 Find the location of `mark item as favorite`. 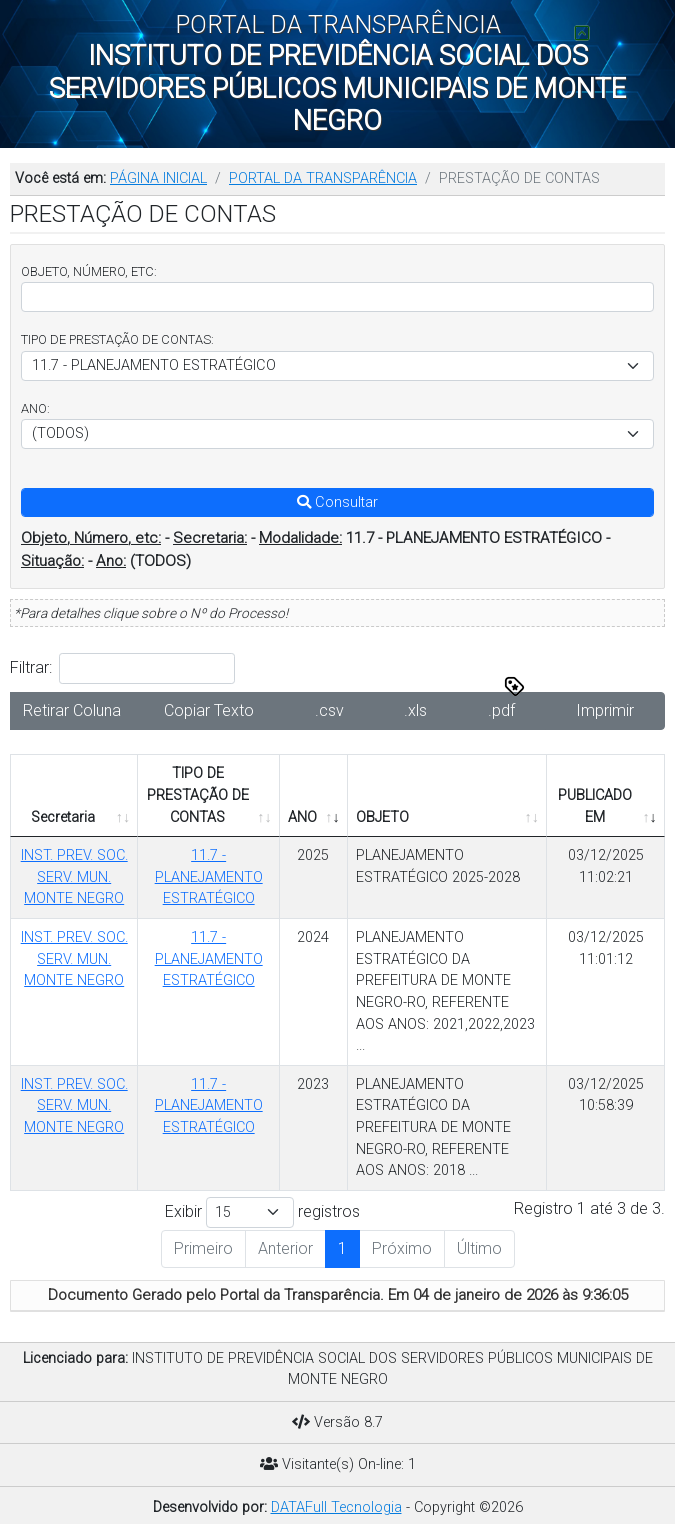

mark item as favorite is located at coordinates (514, 686).